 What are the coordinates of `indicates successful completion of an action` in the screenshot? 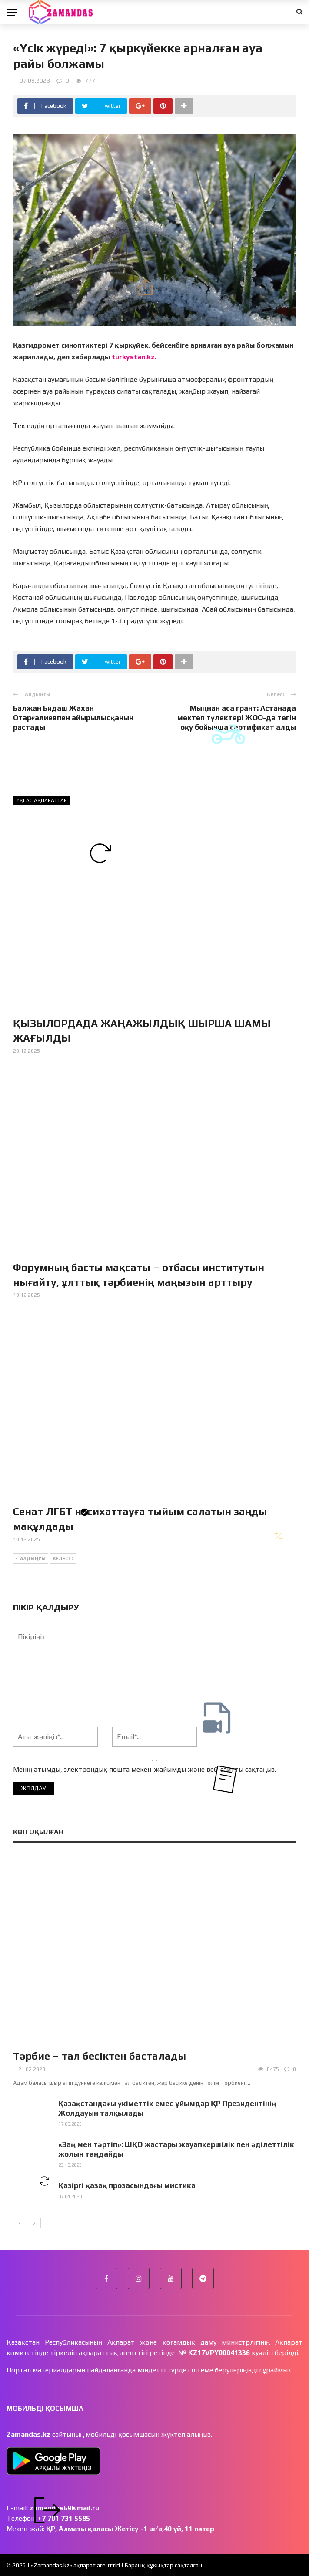 It's located at (84, 1512).